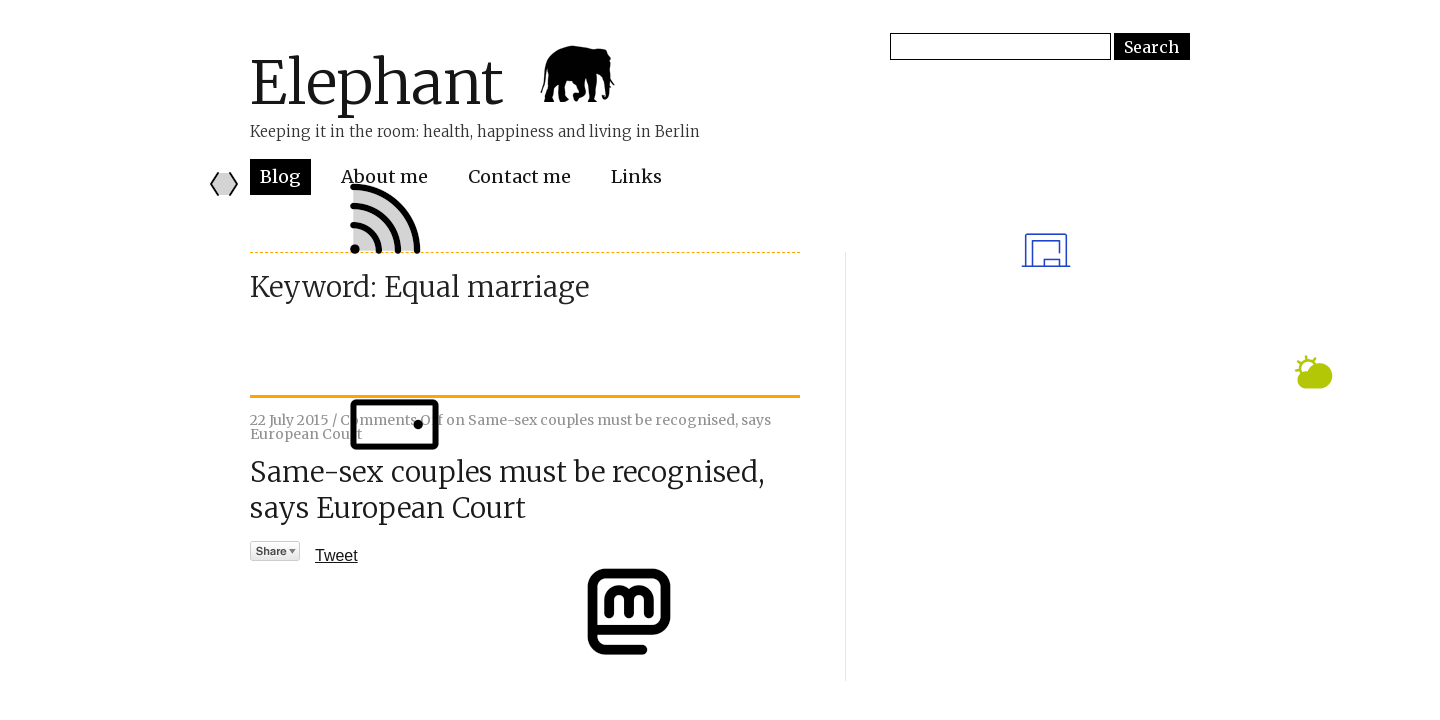 The width and height of the screenshot is (1440, 720). Describe the element at coordinates (382, 222) in the screenshot. I see `subscribe to RSS feed` at that location.